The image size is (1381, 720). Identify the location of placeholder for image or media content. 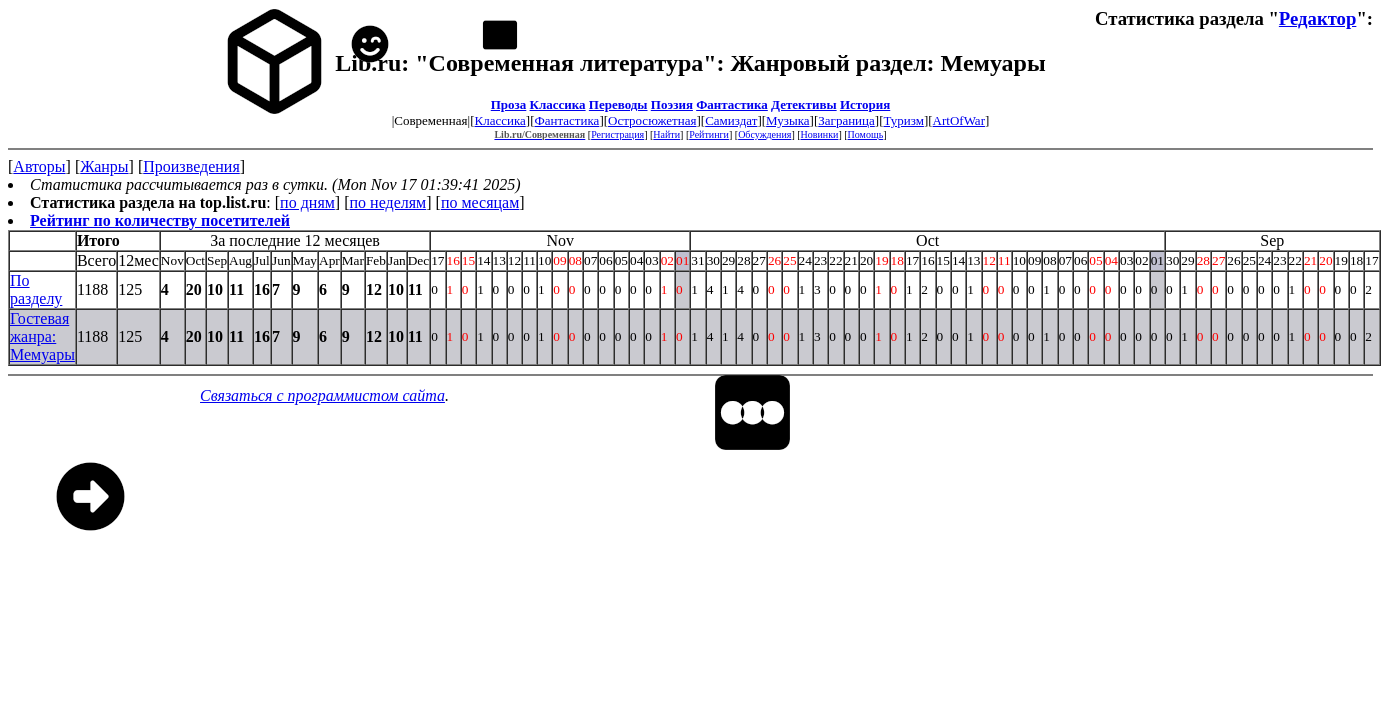
(500, 35).